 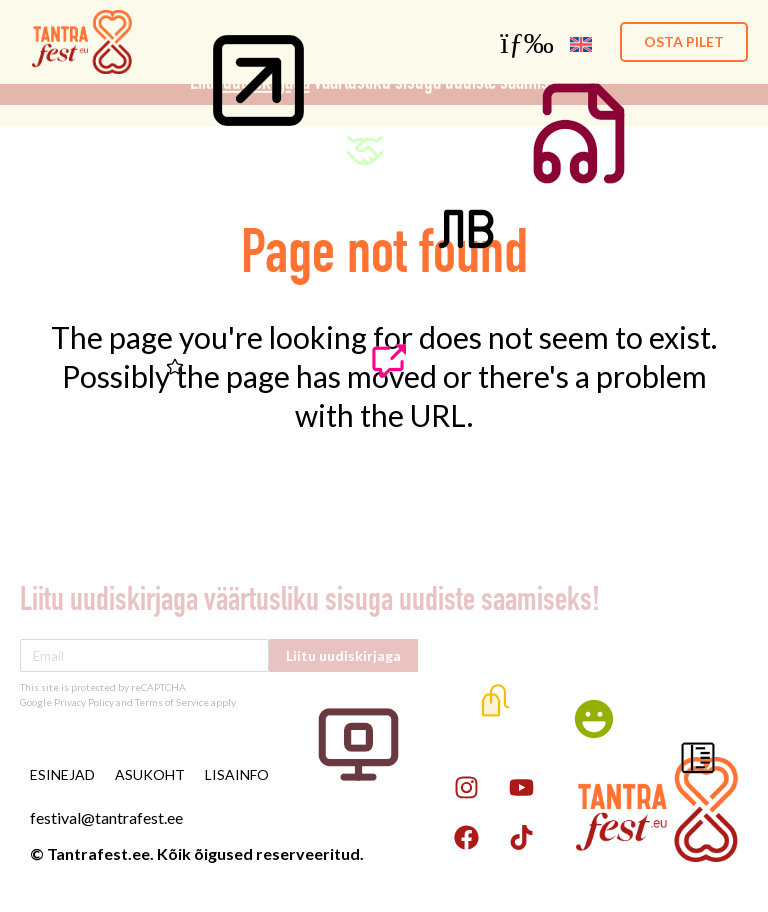 What do you see at coordinates (175, 367) in the screenshot?
I see `add item to favorites` at bounding box center [175, 367].